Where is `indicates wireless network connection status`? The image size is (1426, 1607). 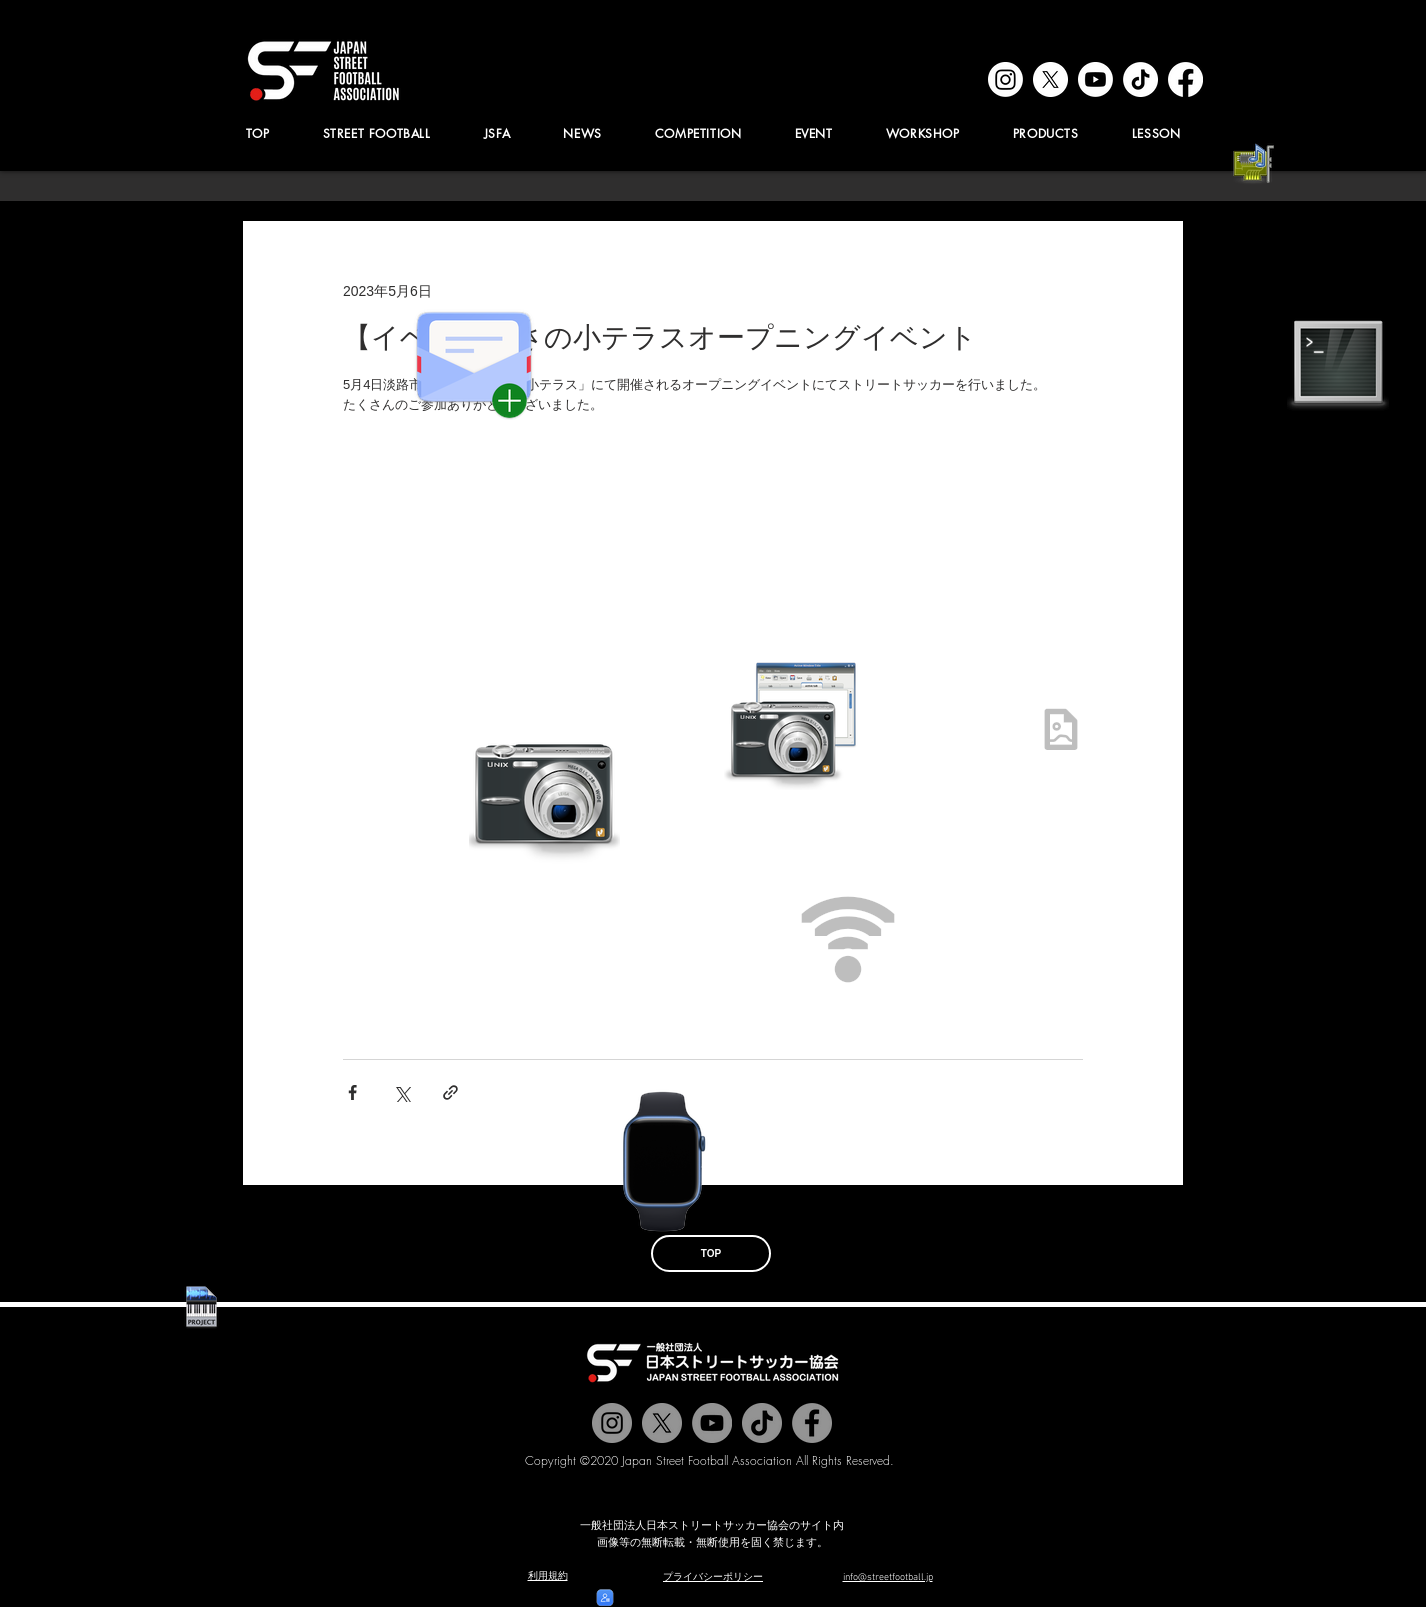
indicates wireless network connection status is located at coordinates (848, 936).